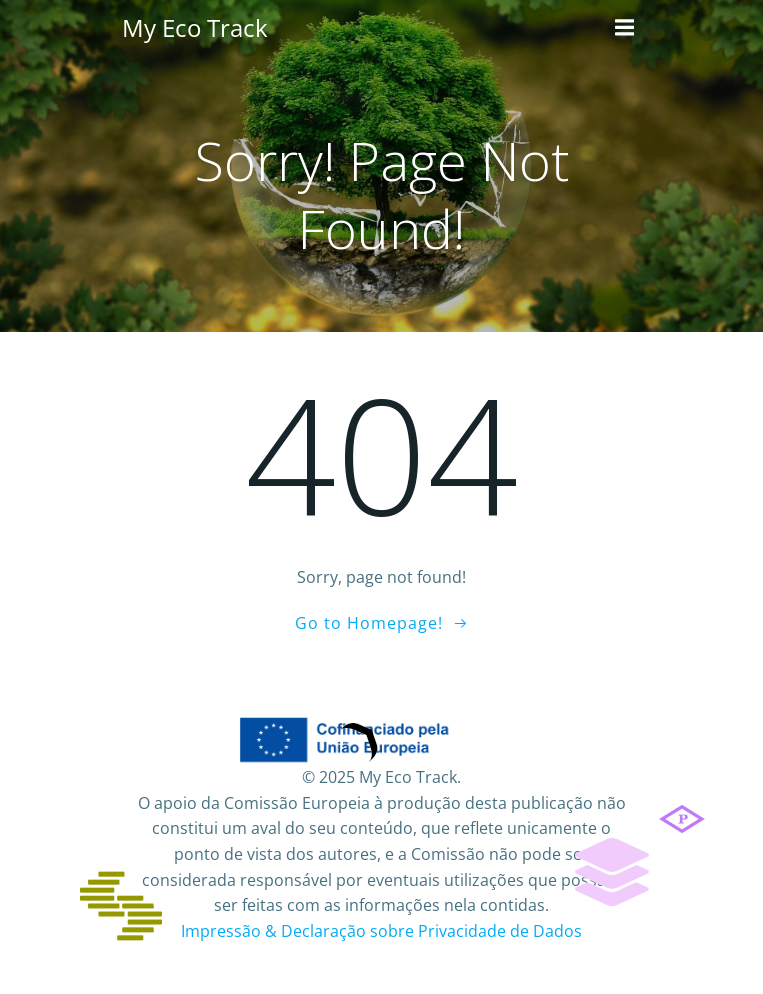 This screenshot has width=763, height=994. I want to click on Contentstack logo, so click(121, 906).